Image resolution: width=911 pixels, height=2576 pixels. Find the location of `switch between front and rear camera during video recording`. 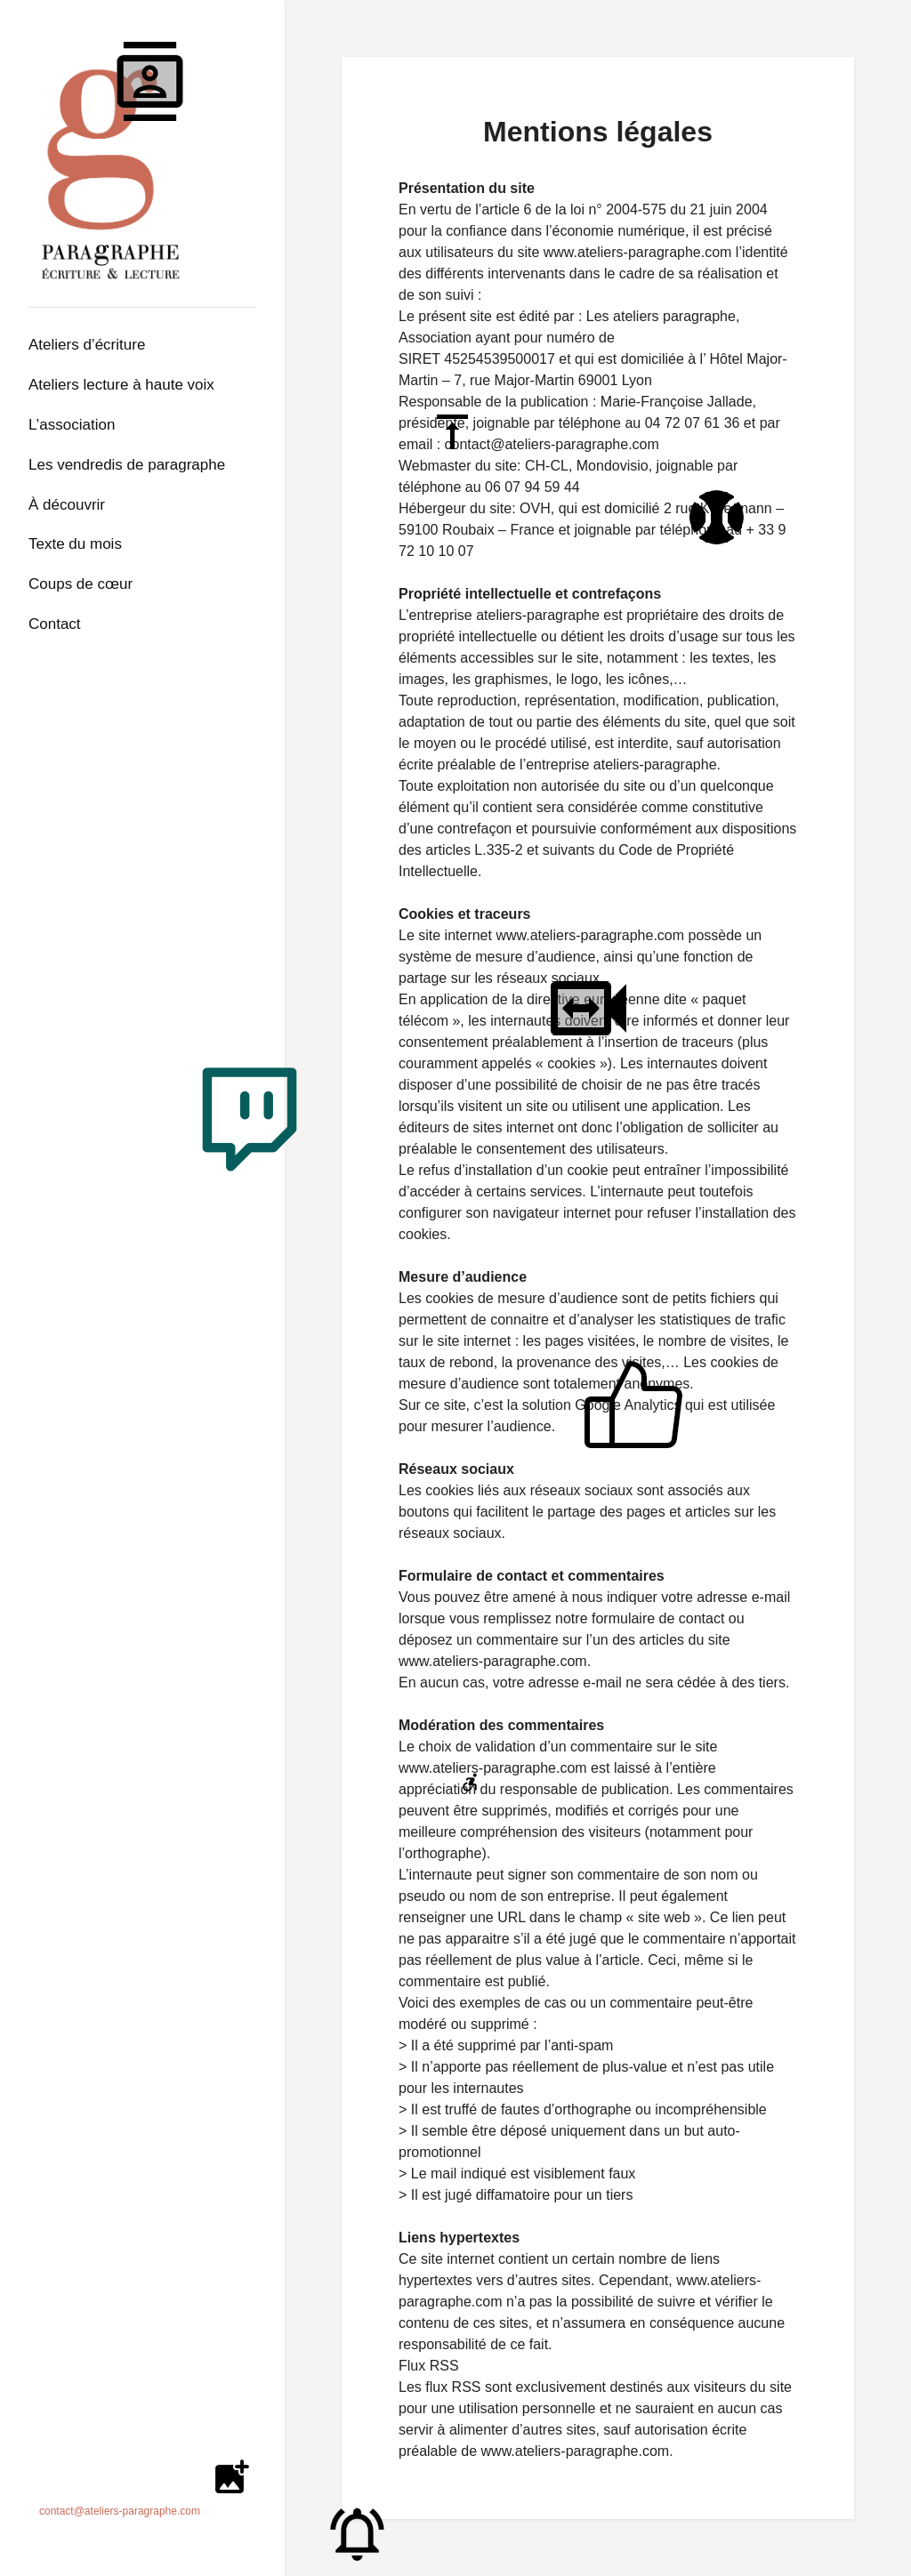

switch between front and rear camera during video recording is located at coordinates (588, 1008).